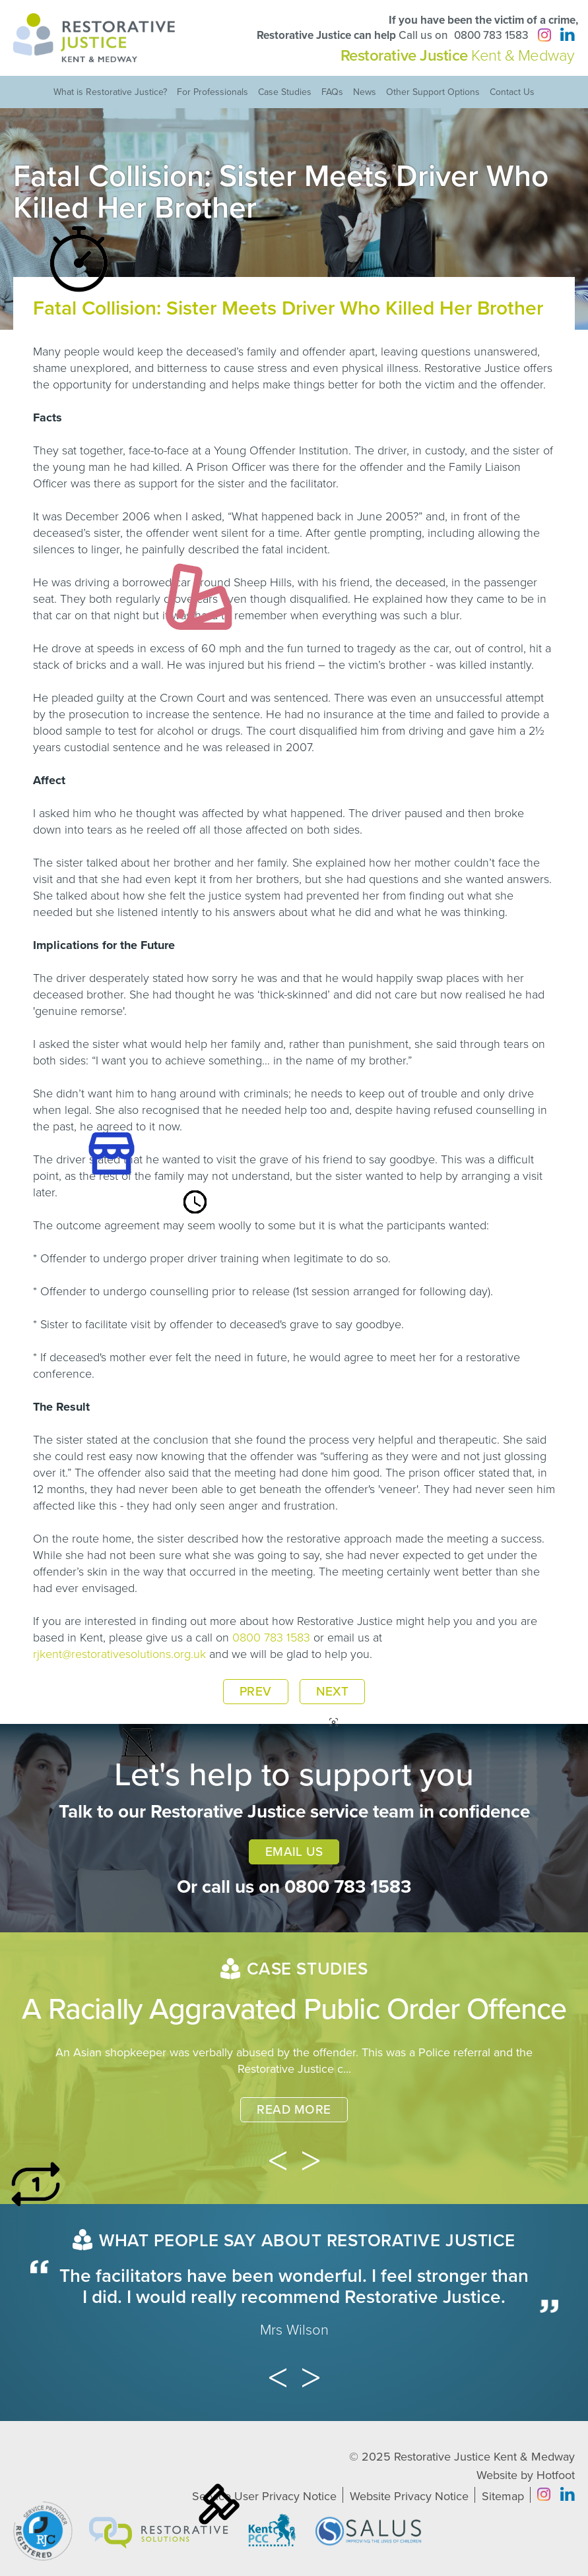 Image resolution: width=588 pixels, height=2576 pixels. Describe the element at coordinates (218, 2505) in the screenshot. I see `access legal or terms of service information` at that location.